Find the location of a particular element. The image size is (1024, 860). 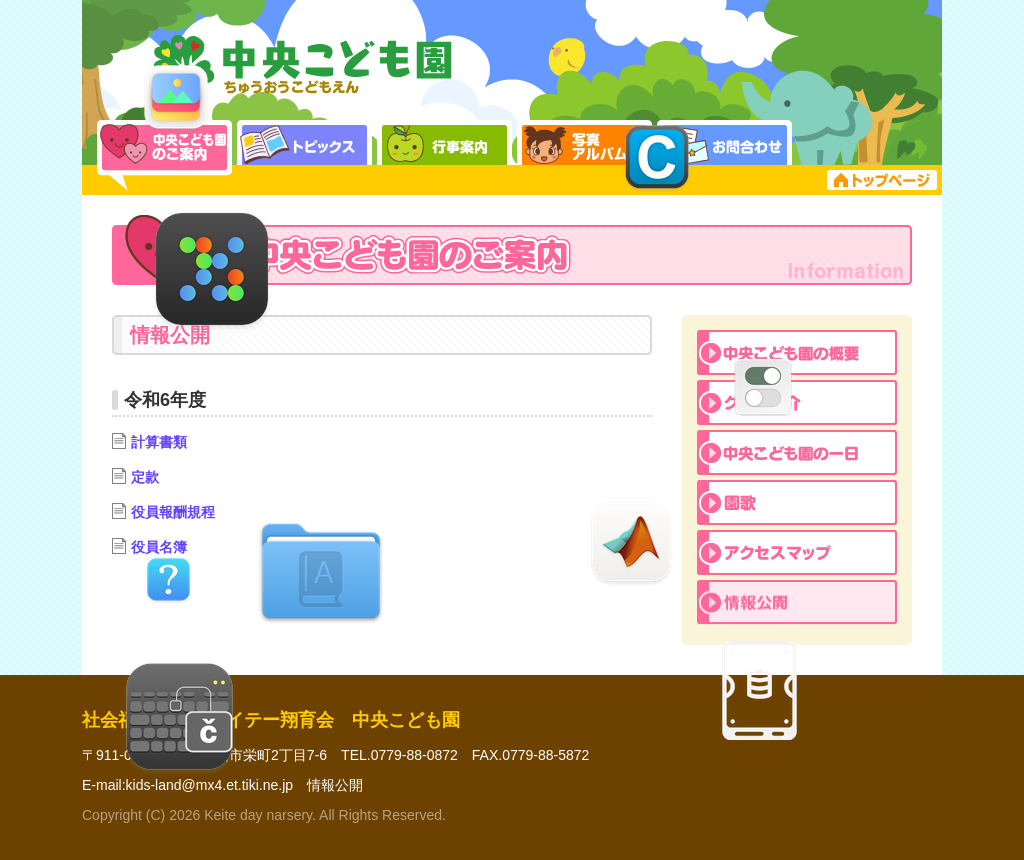

open typography or font-related files folder is located at coordinates (321, 571).